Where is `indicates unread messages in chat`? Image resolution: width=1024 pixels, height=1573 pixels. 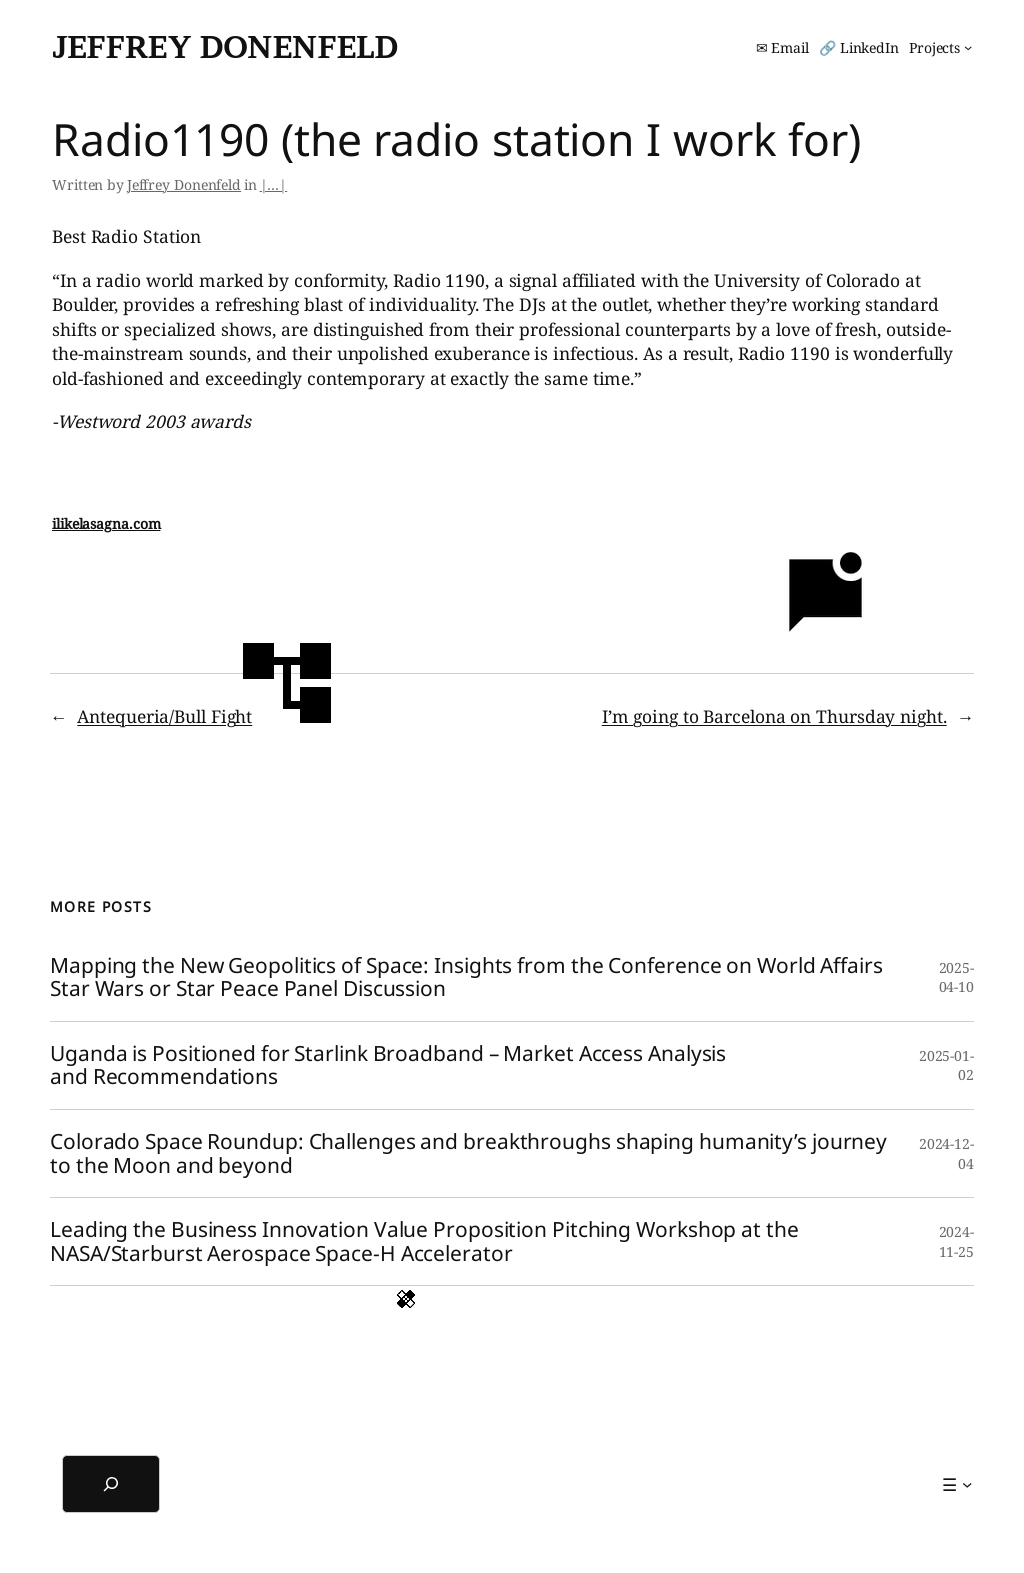 indicates unread messages in chat is located at coordinates (825, 595).